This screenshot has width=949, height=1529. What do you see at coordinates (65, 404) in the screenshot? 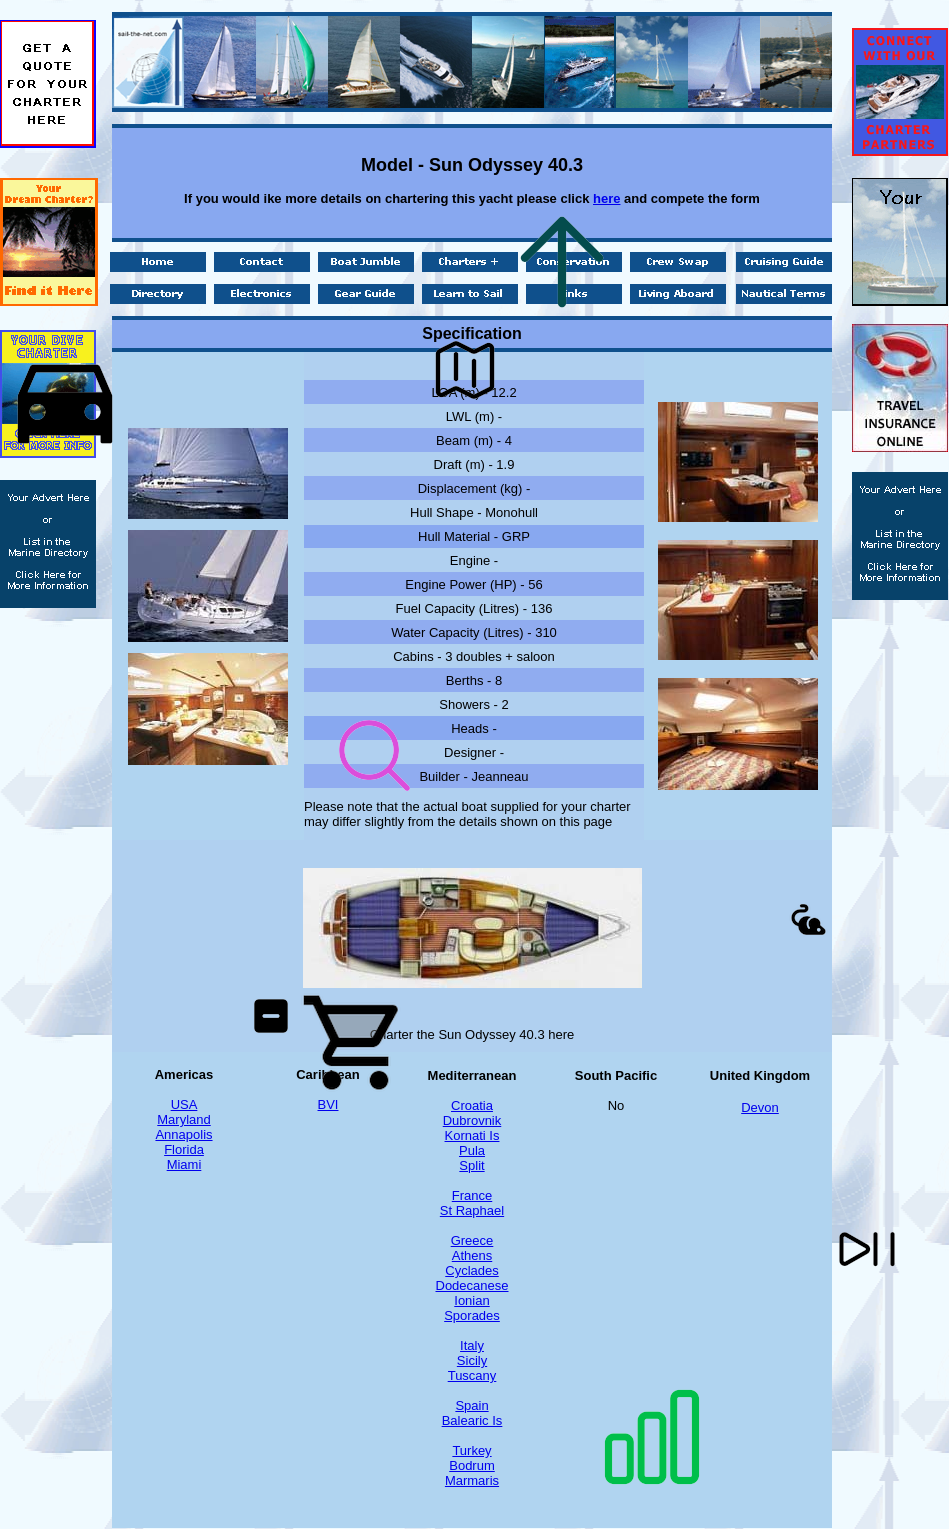
I see `access vehicle or driving settings` at bounding box center [65, 404].